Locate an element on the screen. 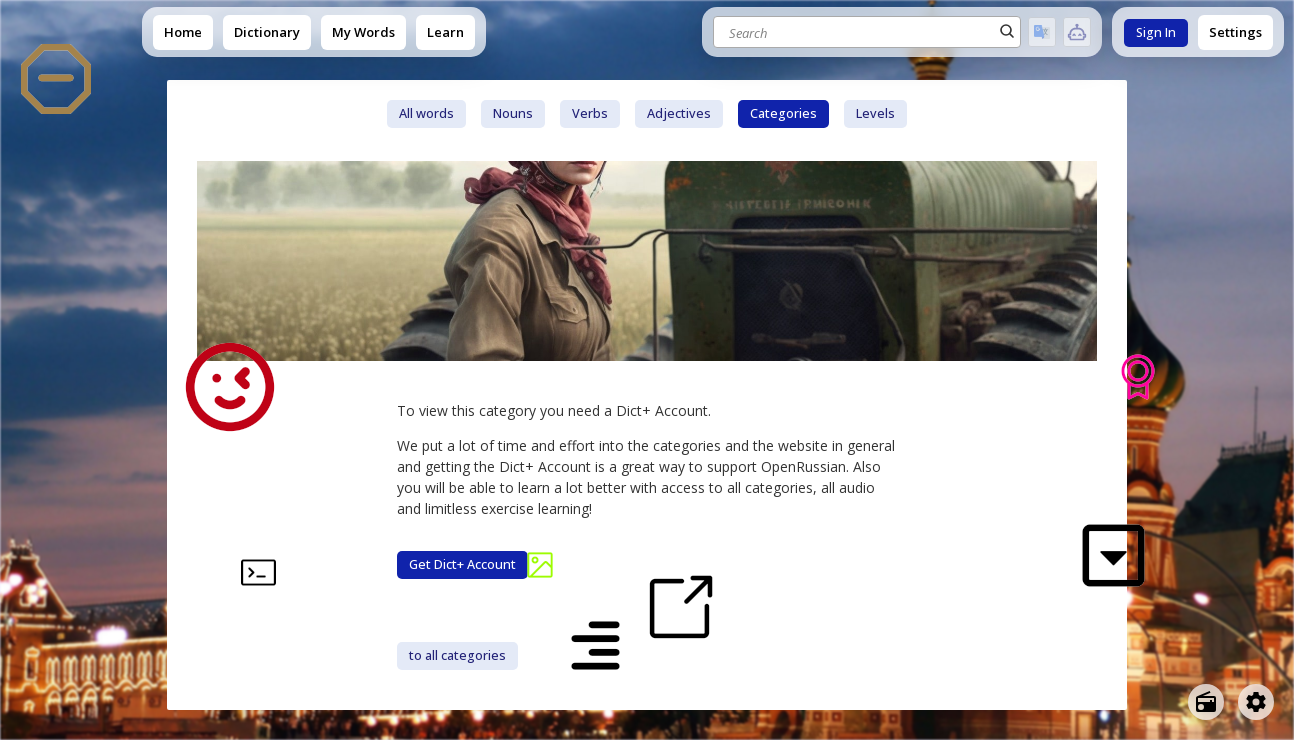  view achievements or awards is located at coordinates (1138, 377).